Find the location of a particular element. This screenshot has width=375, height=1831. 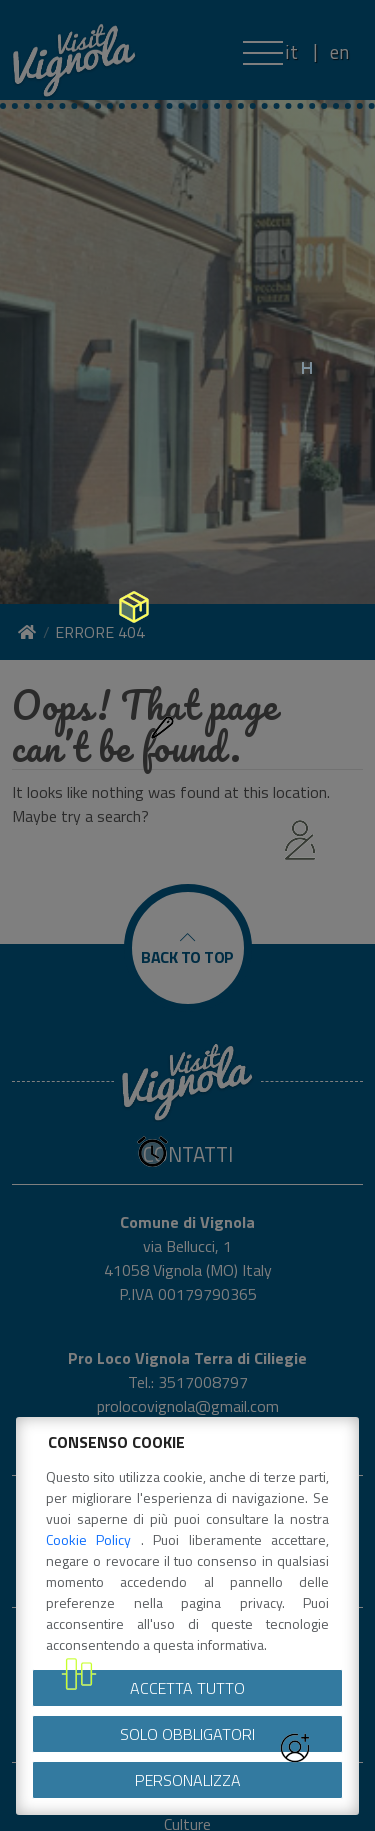

align selected objects to vertical center is located at coordinates (79, 1674).